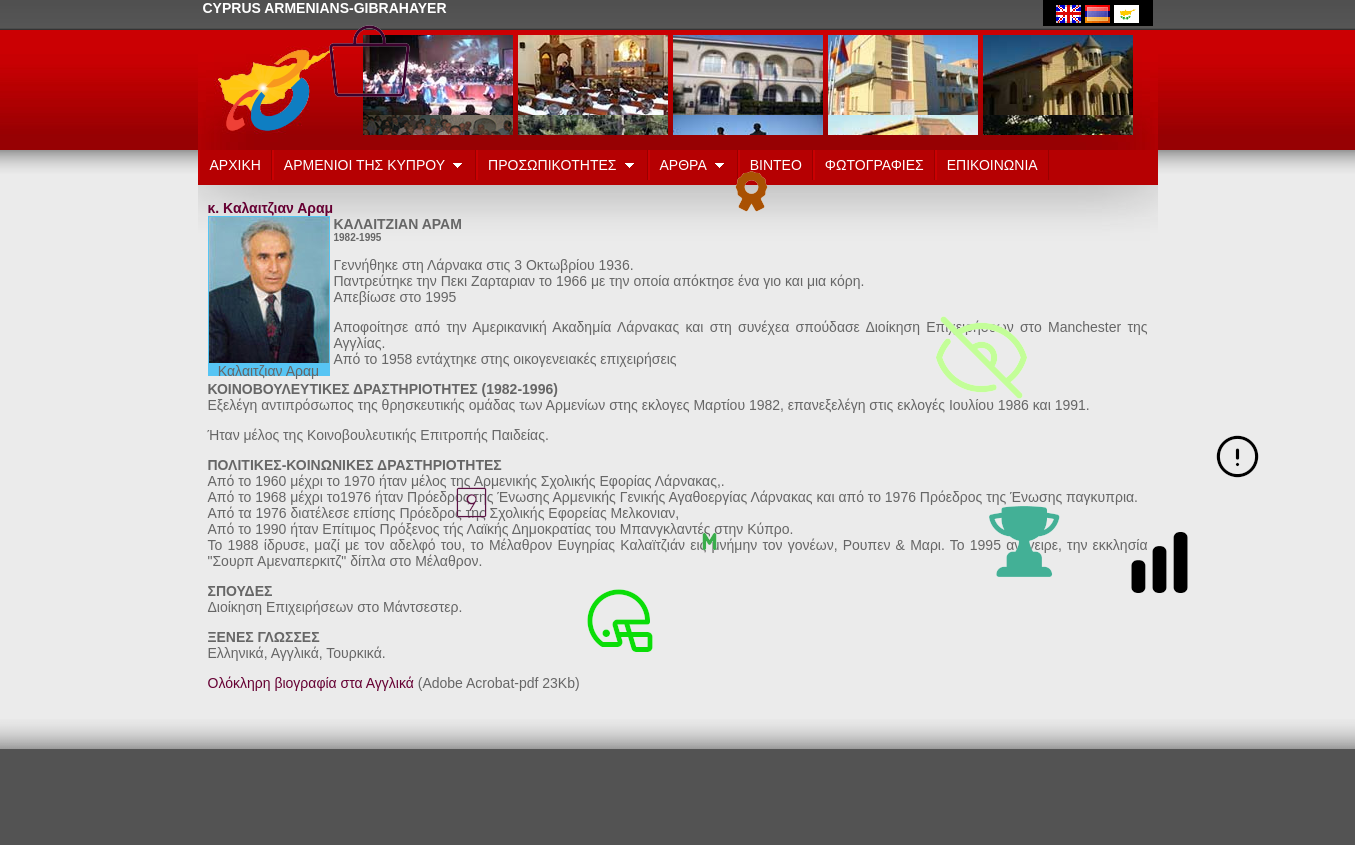  Describe the element at coordinates (981, 357) in the screenshot. I see `hide password or sensitive content` at that location.